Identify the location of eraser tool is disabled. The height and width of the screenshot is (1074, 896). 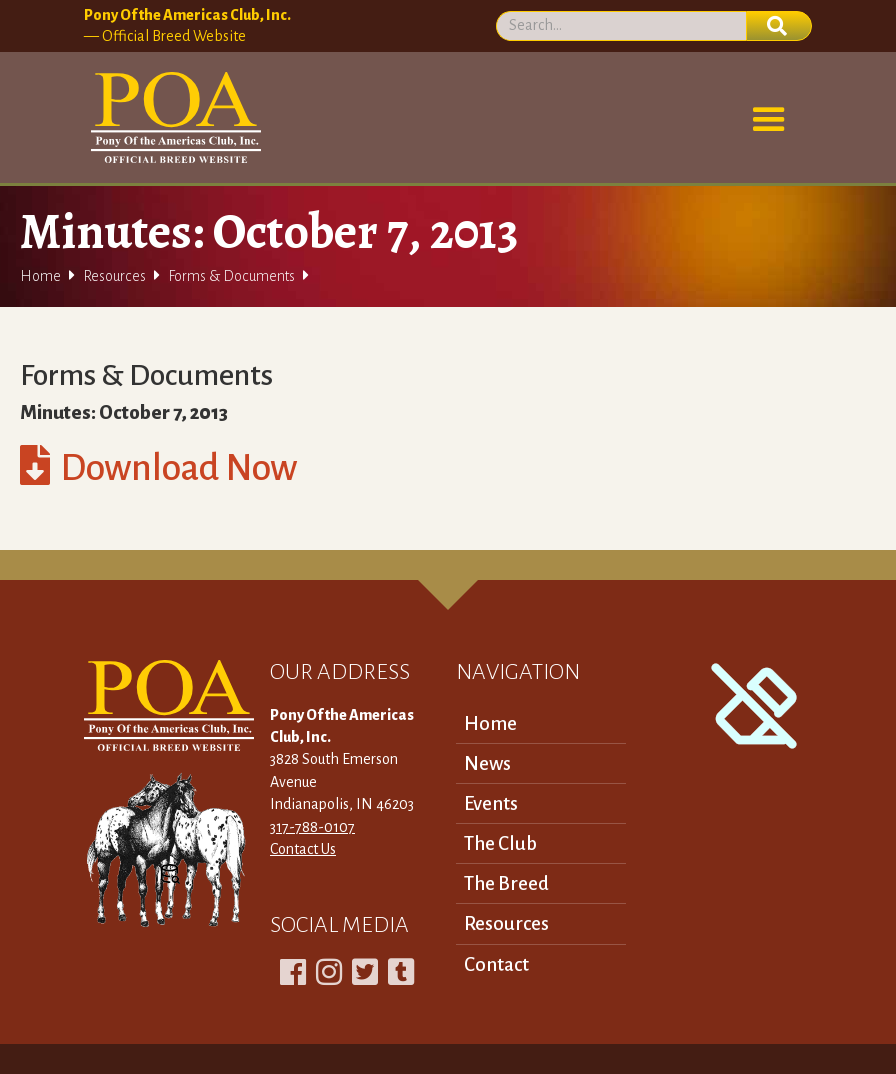
(754, 706).